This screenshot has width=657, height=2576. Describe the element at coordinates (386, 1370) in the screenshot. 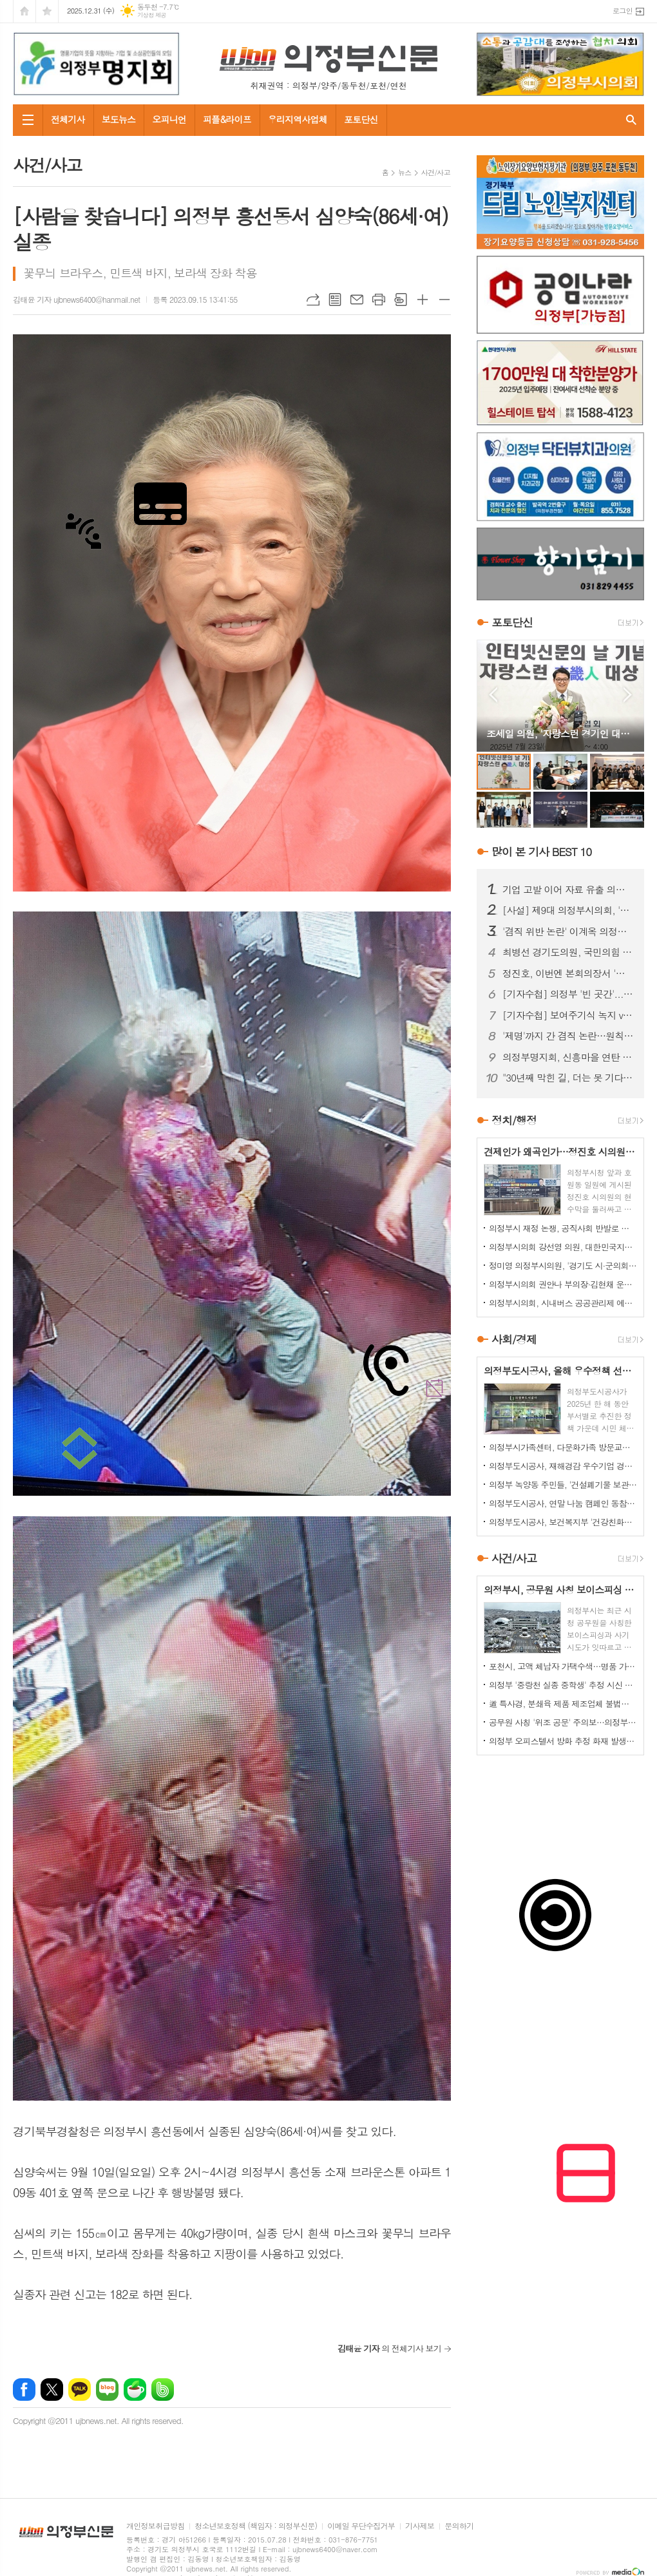

I see `access hearing or audio accessibility settings` at that location.